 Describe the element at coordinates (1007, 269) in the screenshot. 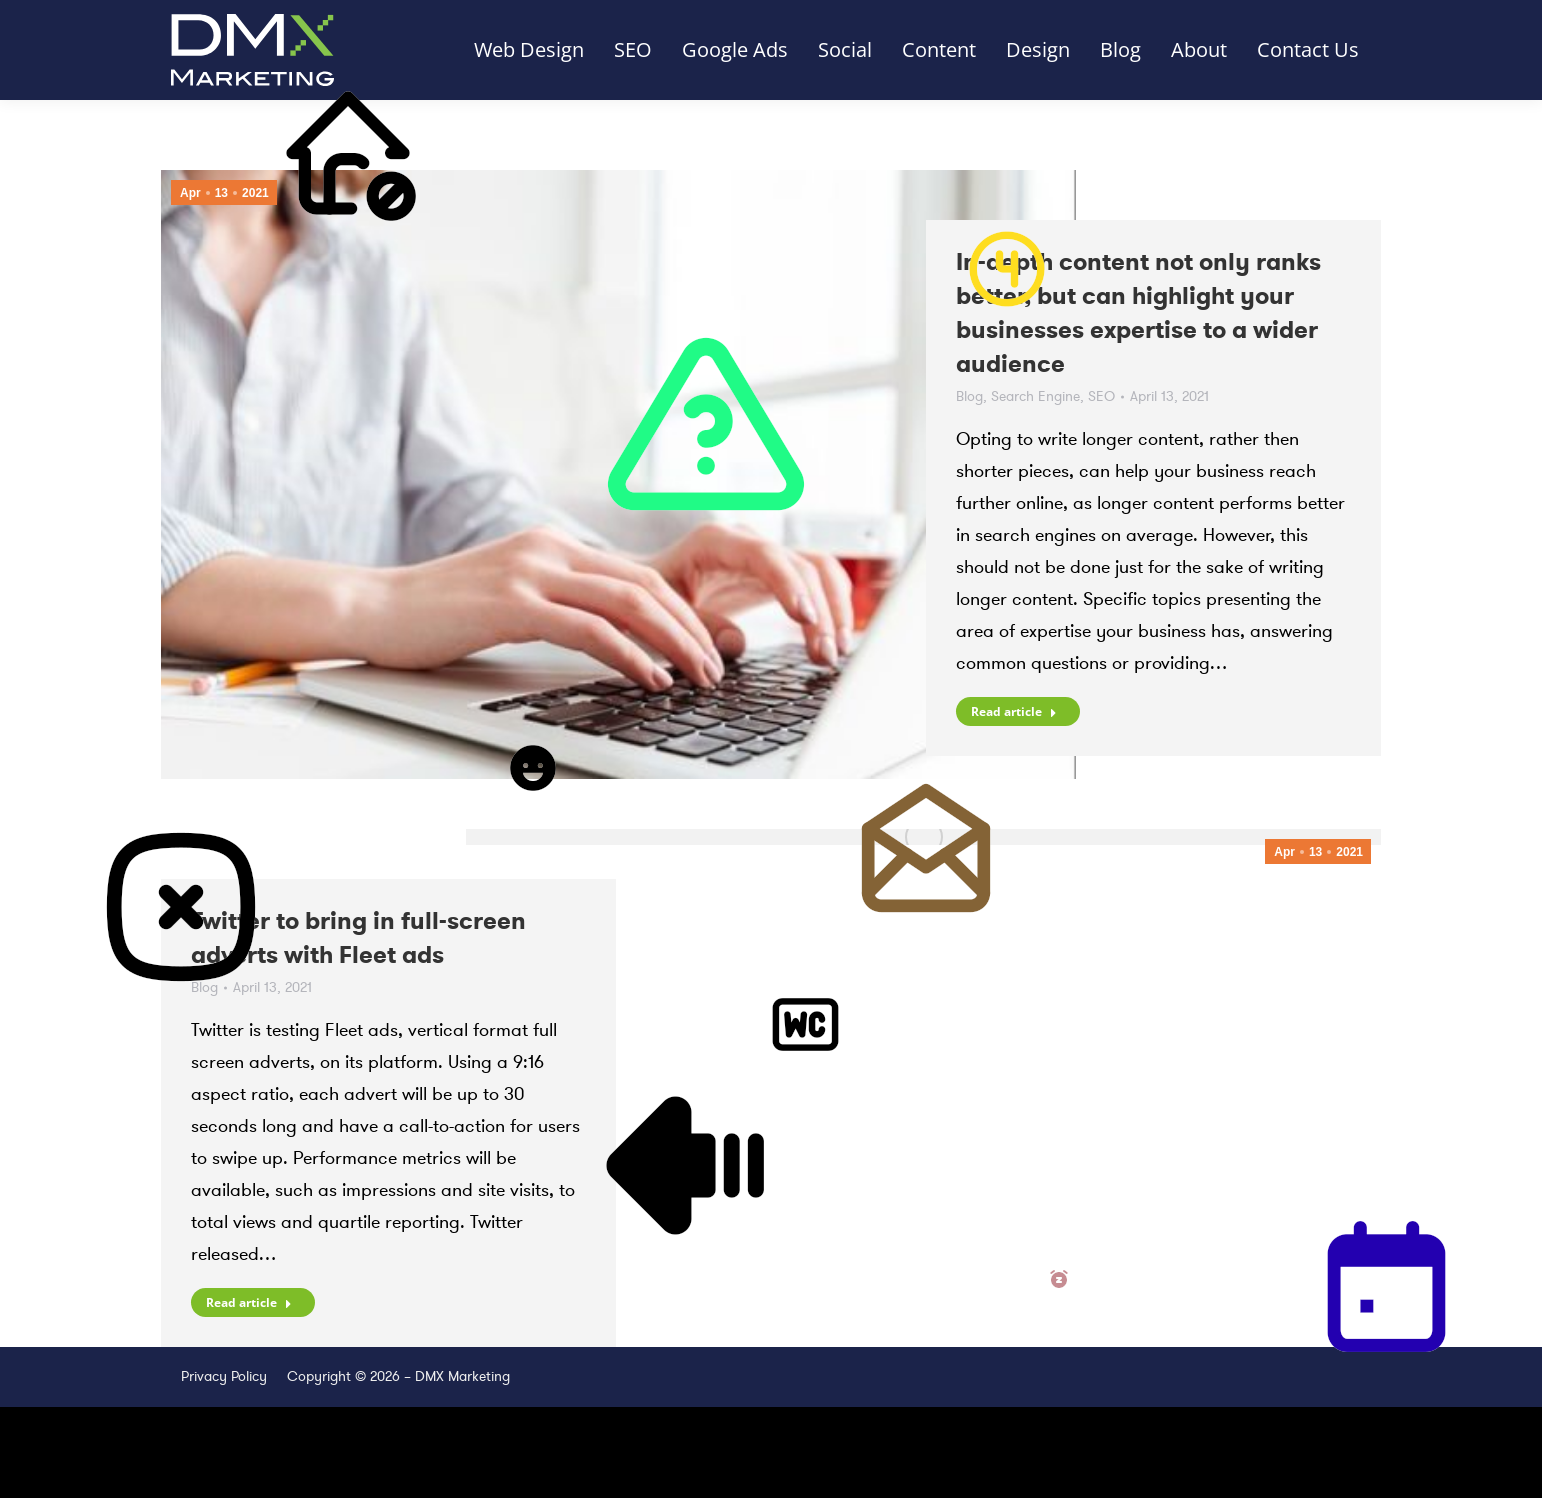

I see `step 4 in a multi-step process` at that location.